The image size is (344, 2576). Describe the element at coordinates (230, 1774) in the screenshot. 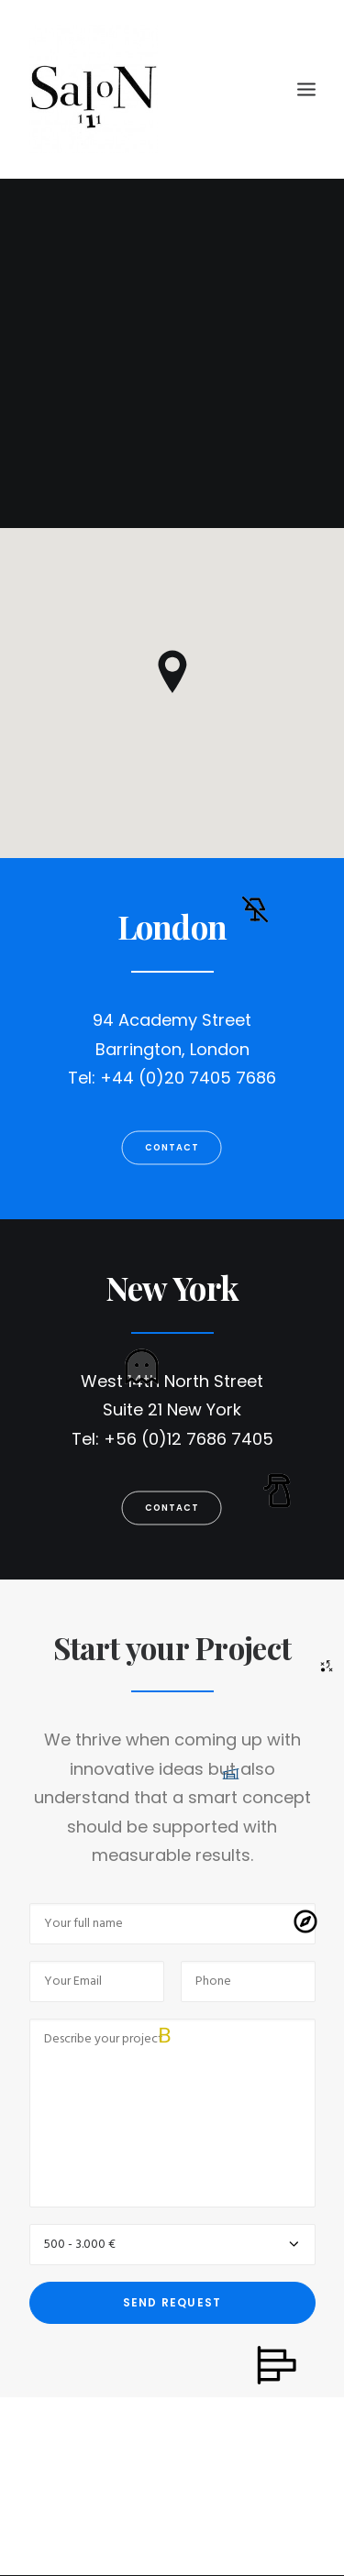

I see `access warehouse or storage management` at that location.